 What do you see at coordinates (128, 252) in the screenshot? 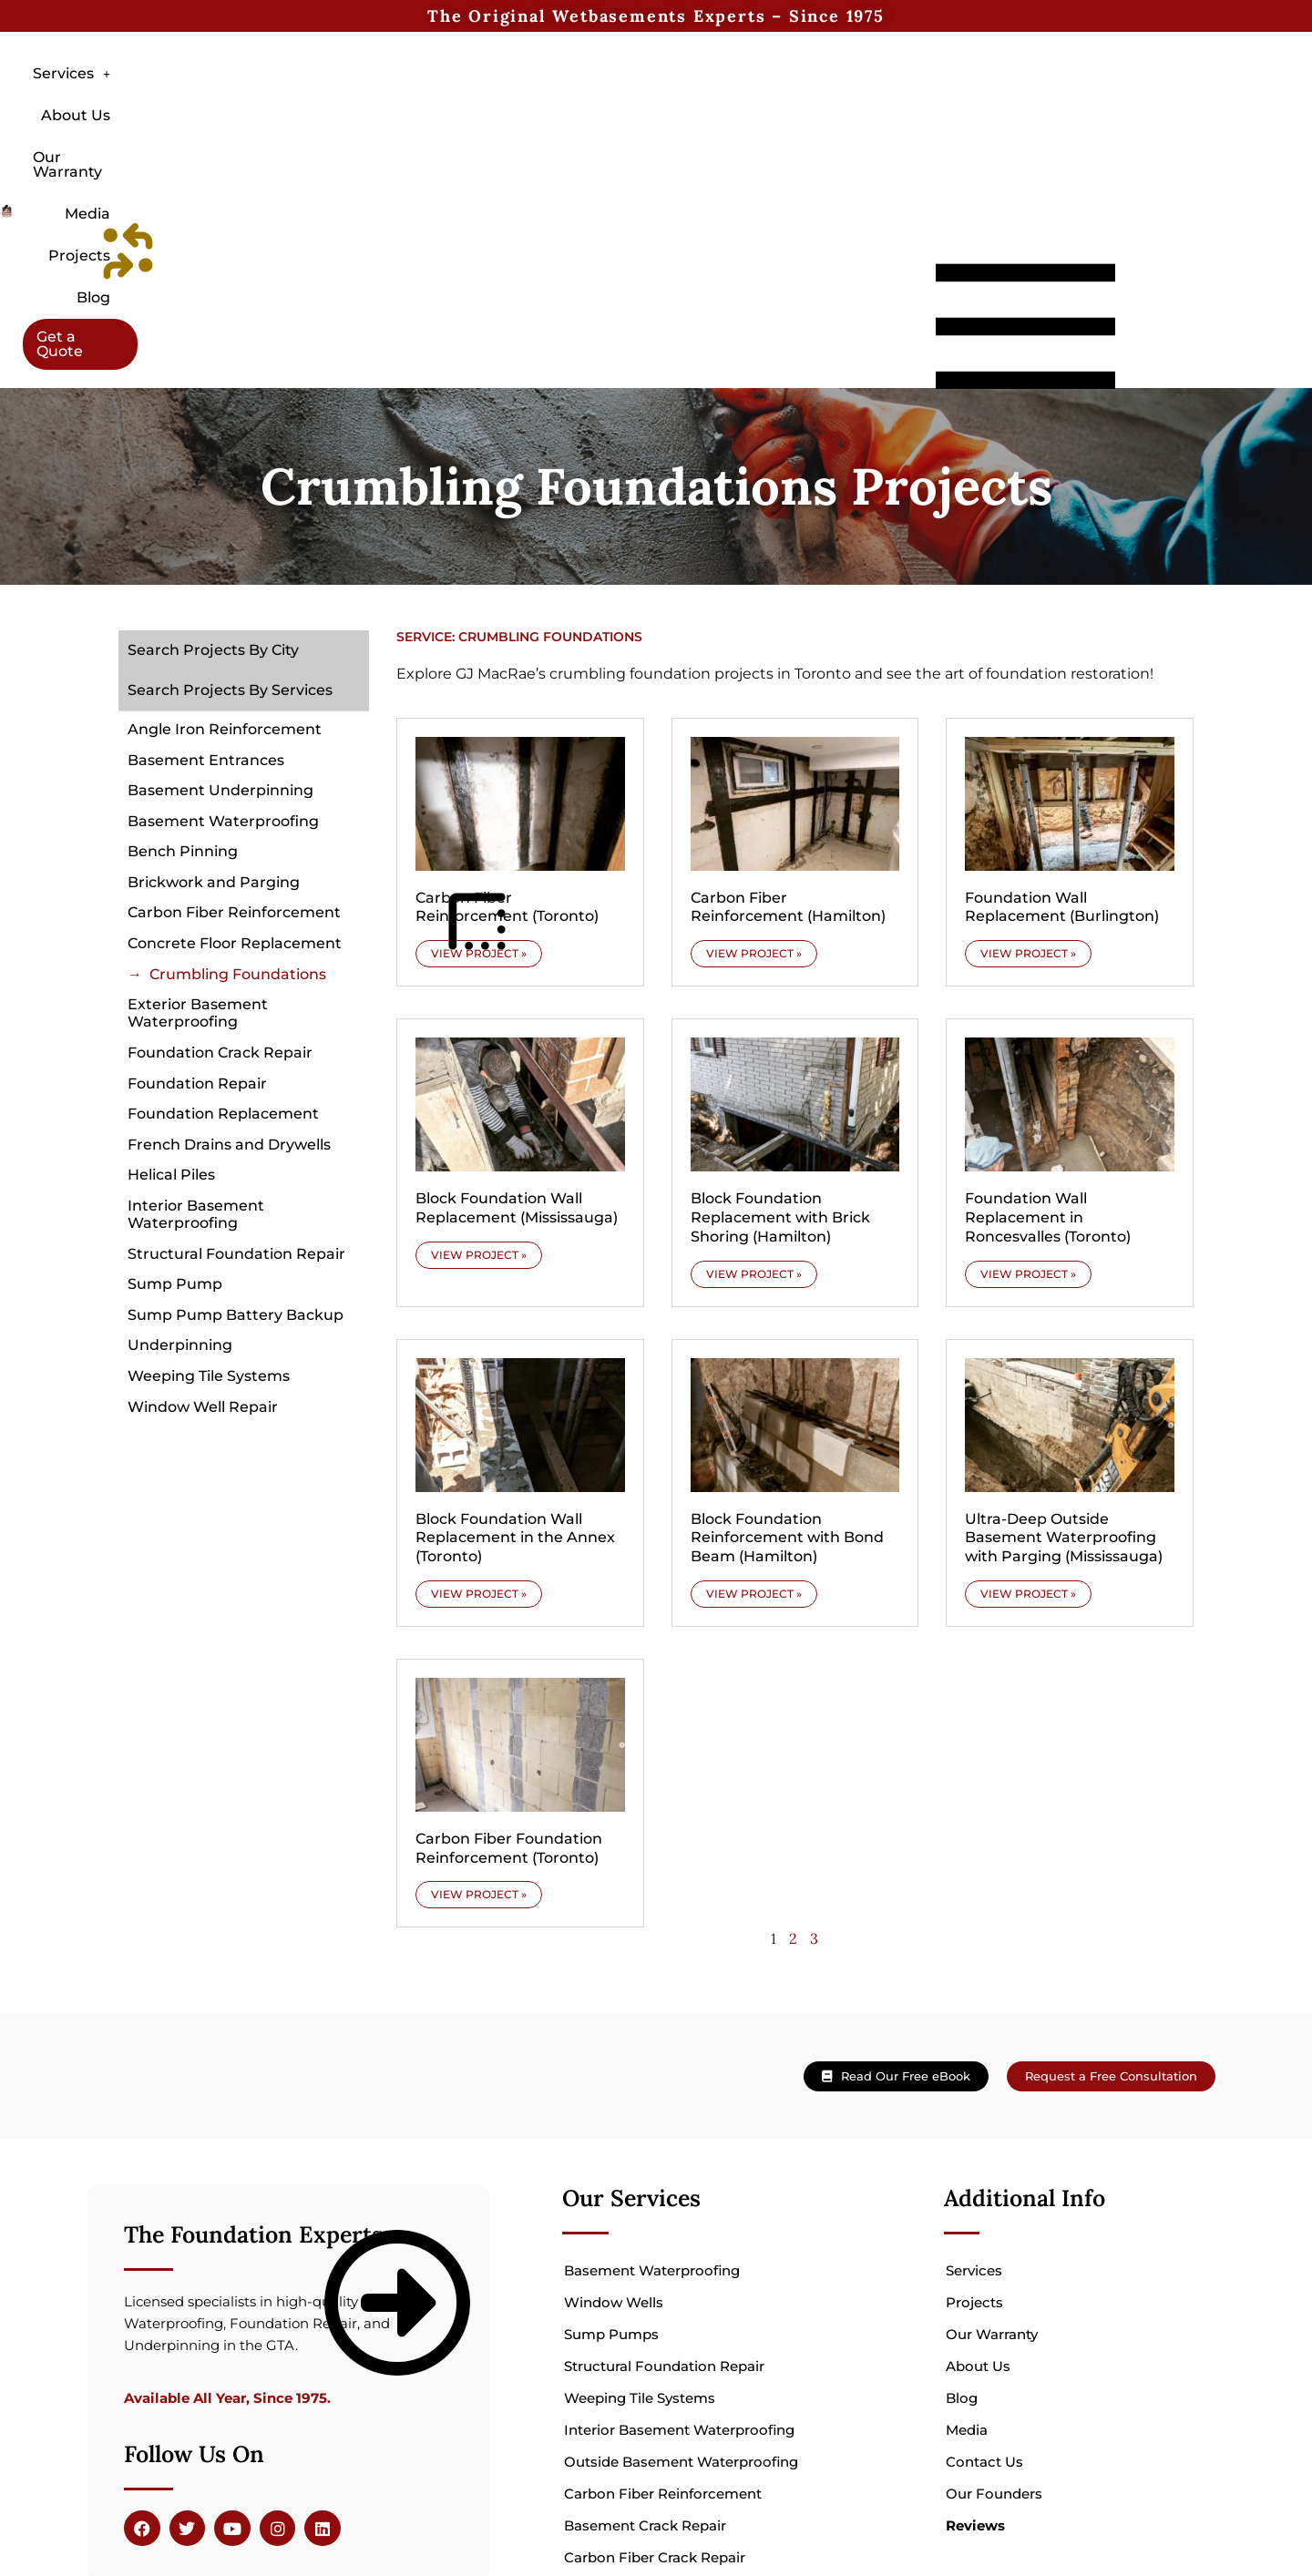
I see `merge or converge items to endpoints` at bounding box center [128, 252].